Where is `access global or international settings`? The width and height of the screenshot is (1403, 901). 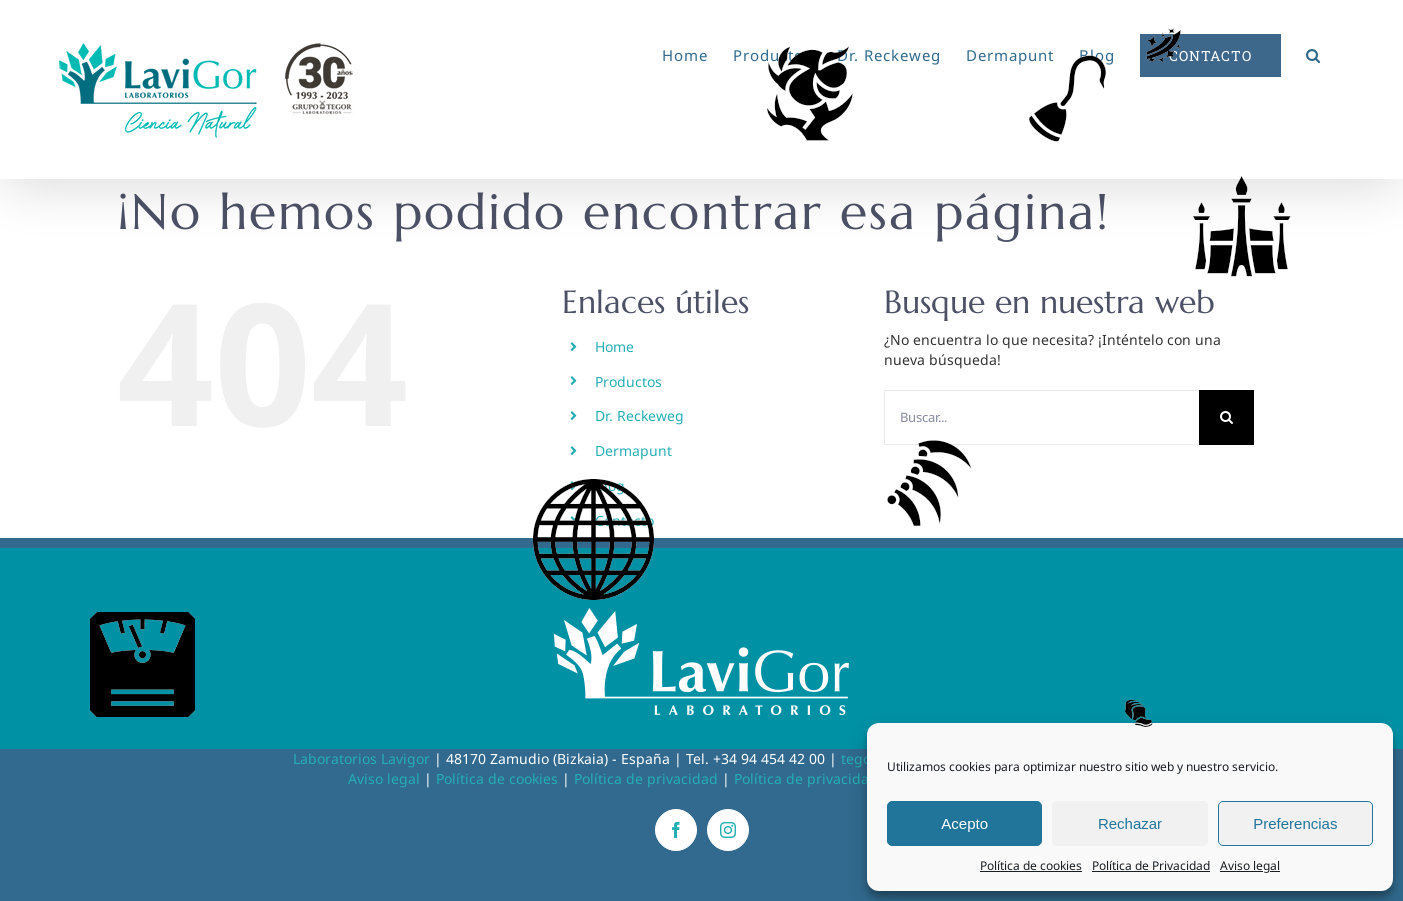
access global or international settings is located at coordinates (593, 539).